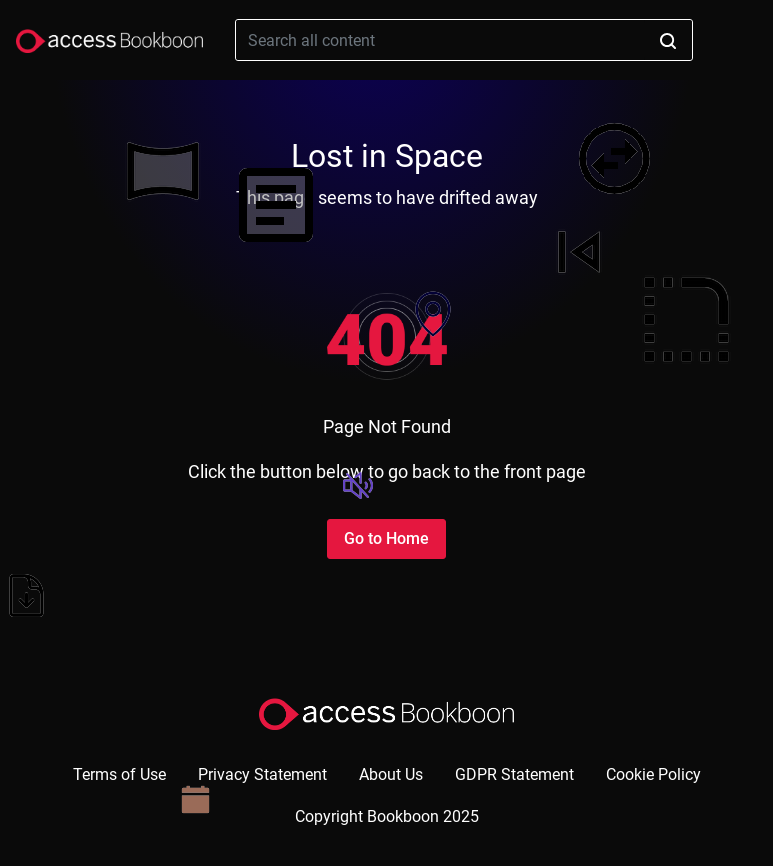  What do you see at coordinates (195, 799) in the screenshot?
I see `view calendar with no events` at bounding box center [195, 799].